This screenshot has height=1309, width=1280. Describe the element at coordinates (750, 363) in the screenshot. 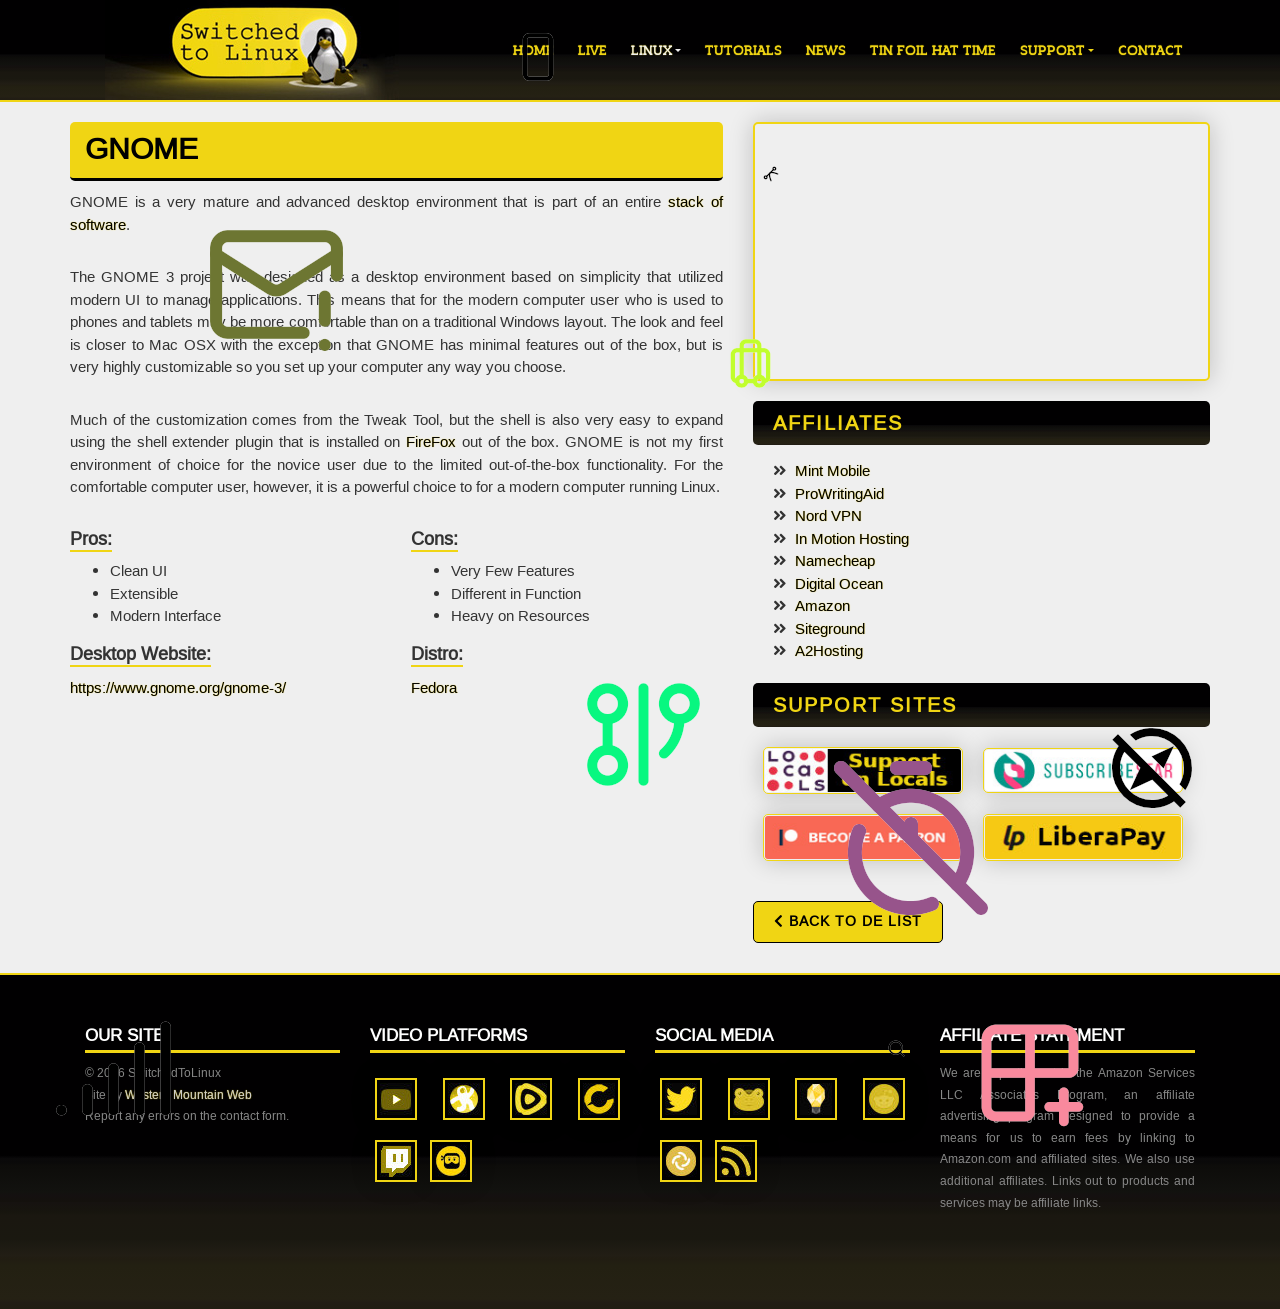

I see `access travel or trip information` at that location.